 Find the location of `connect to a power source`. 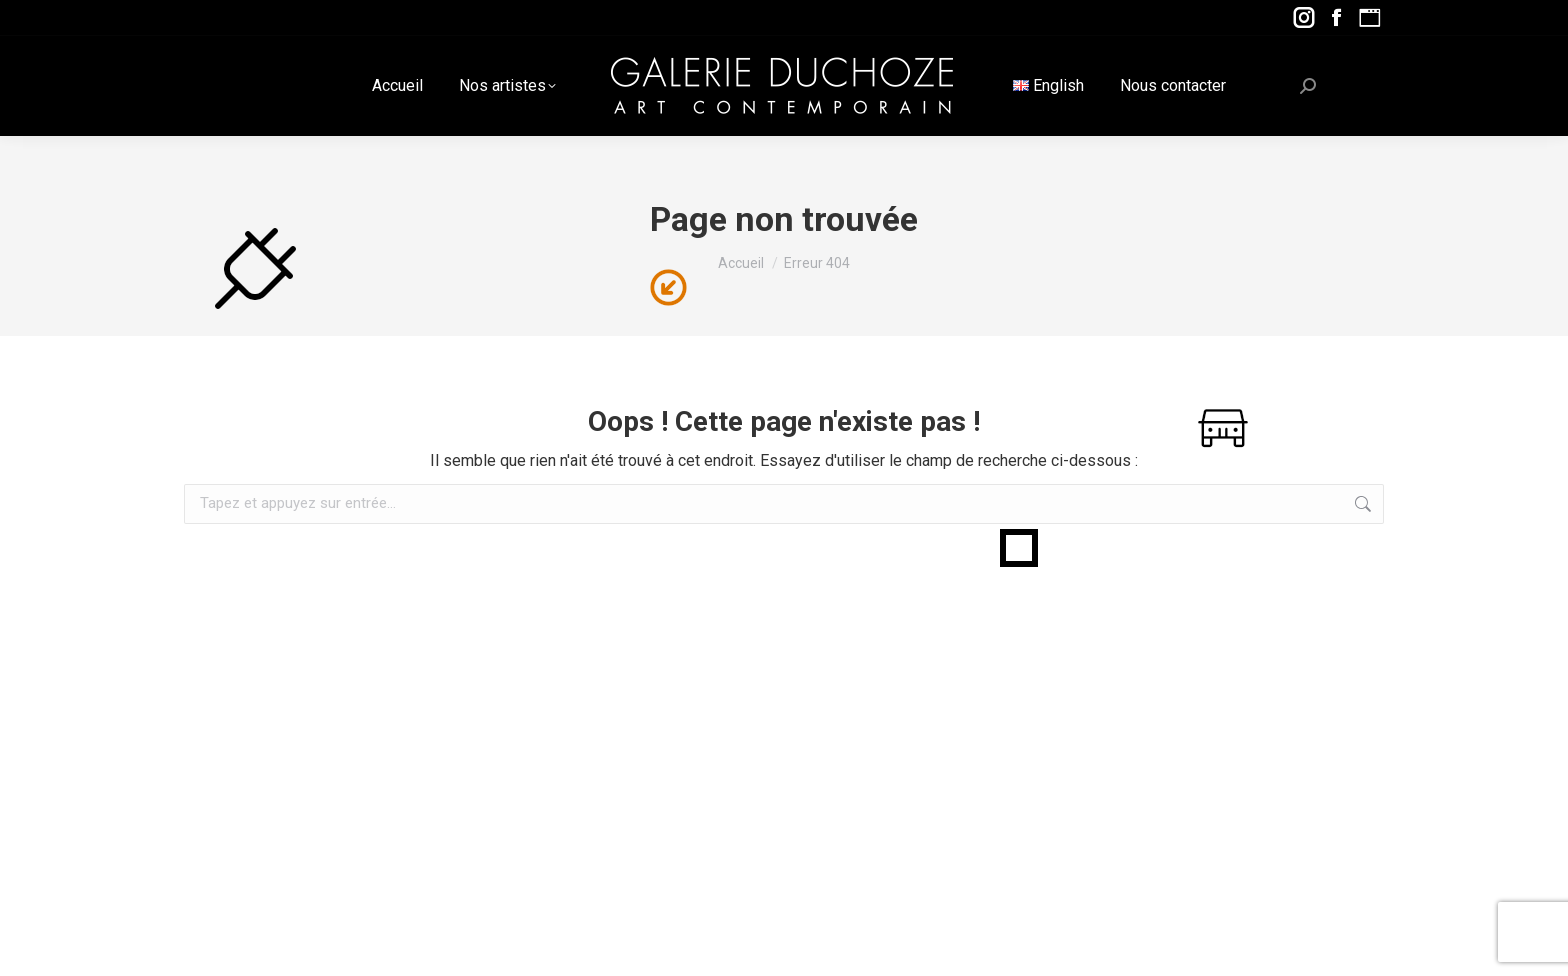

connect to a power source is located at coordinates (254, 270).